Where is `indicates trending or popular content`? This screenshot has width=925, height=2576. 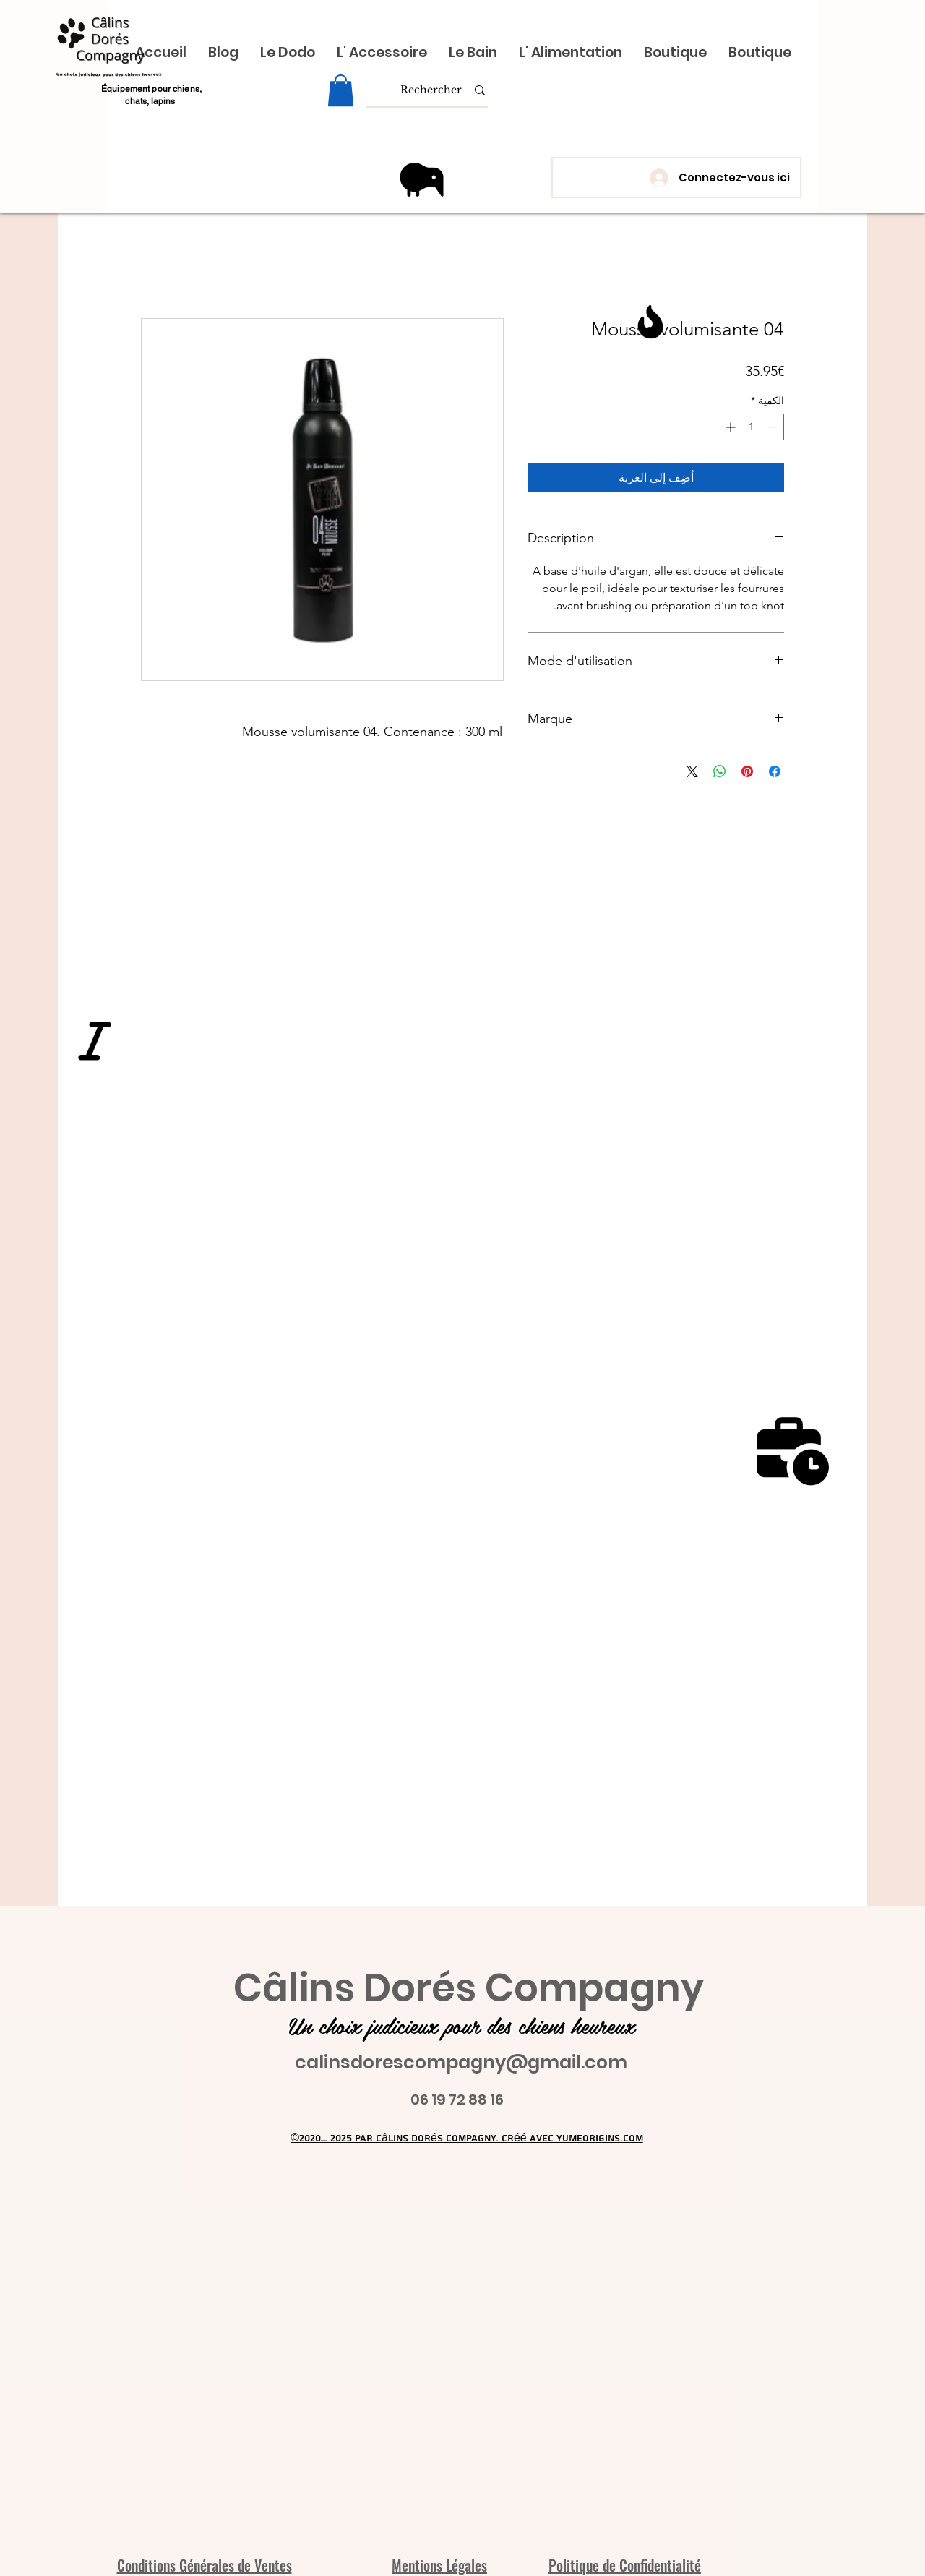 indicates trending or popular content is located at coordinates (650, 322).